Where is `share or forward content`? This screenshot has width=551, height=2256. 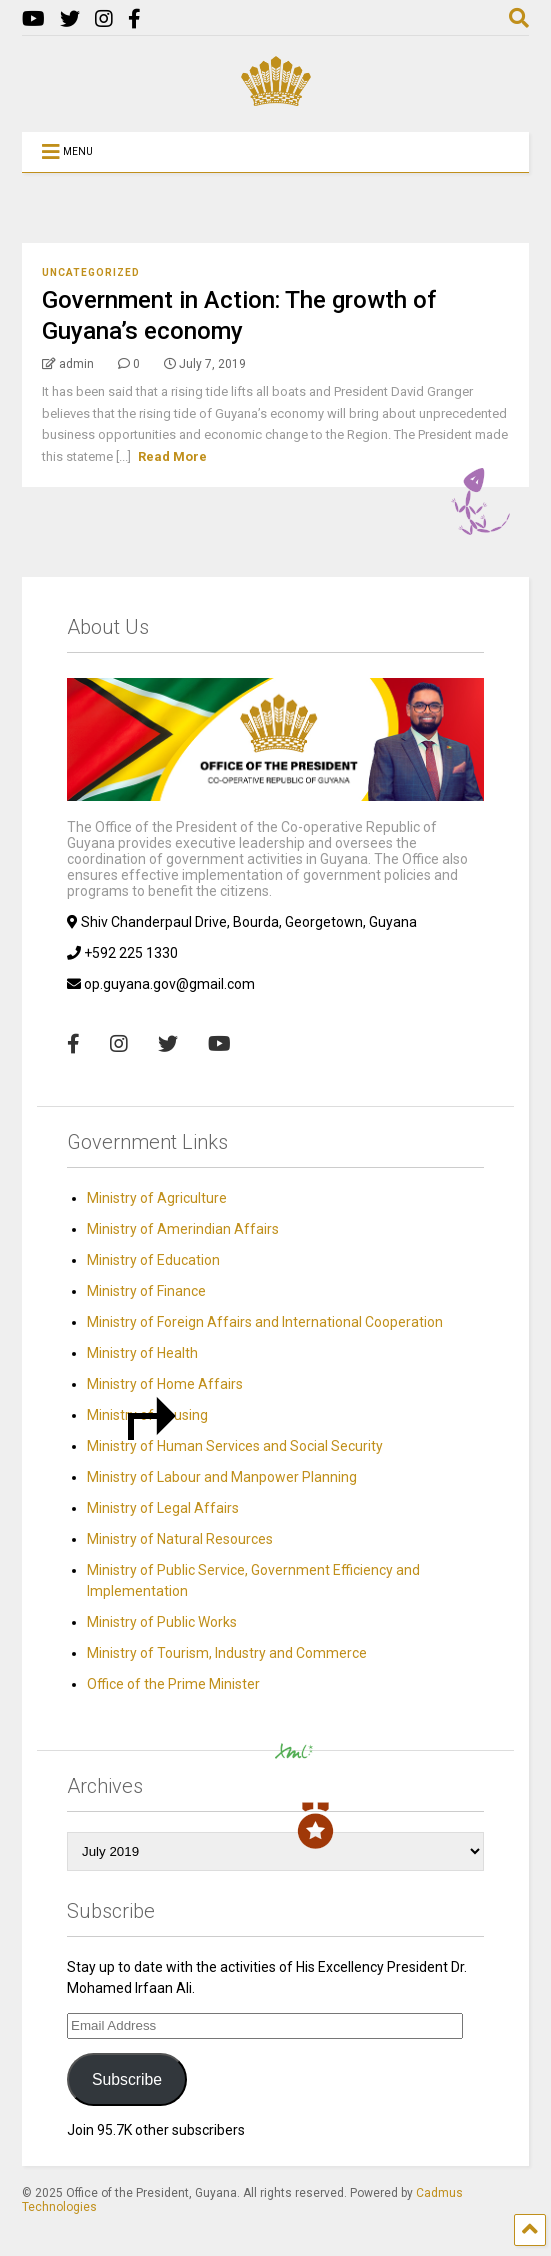 share or forward content is located at coordinates (149, 1419).